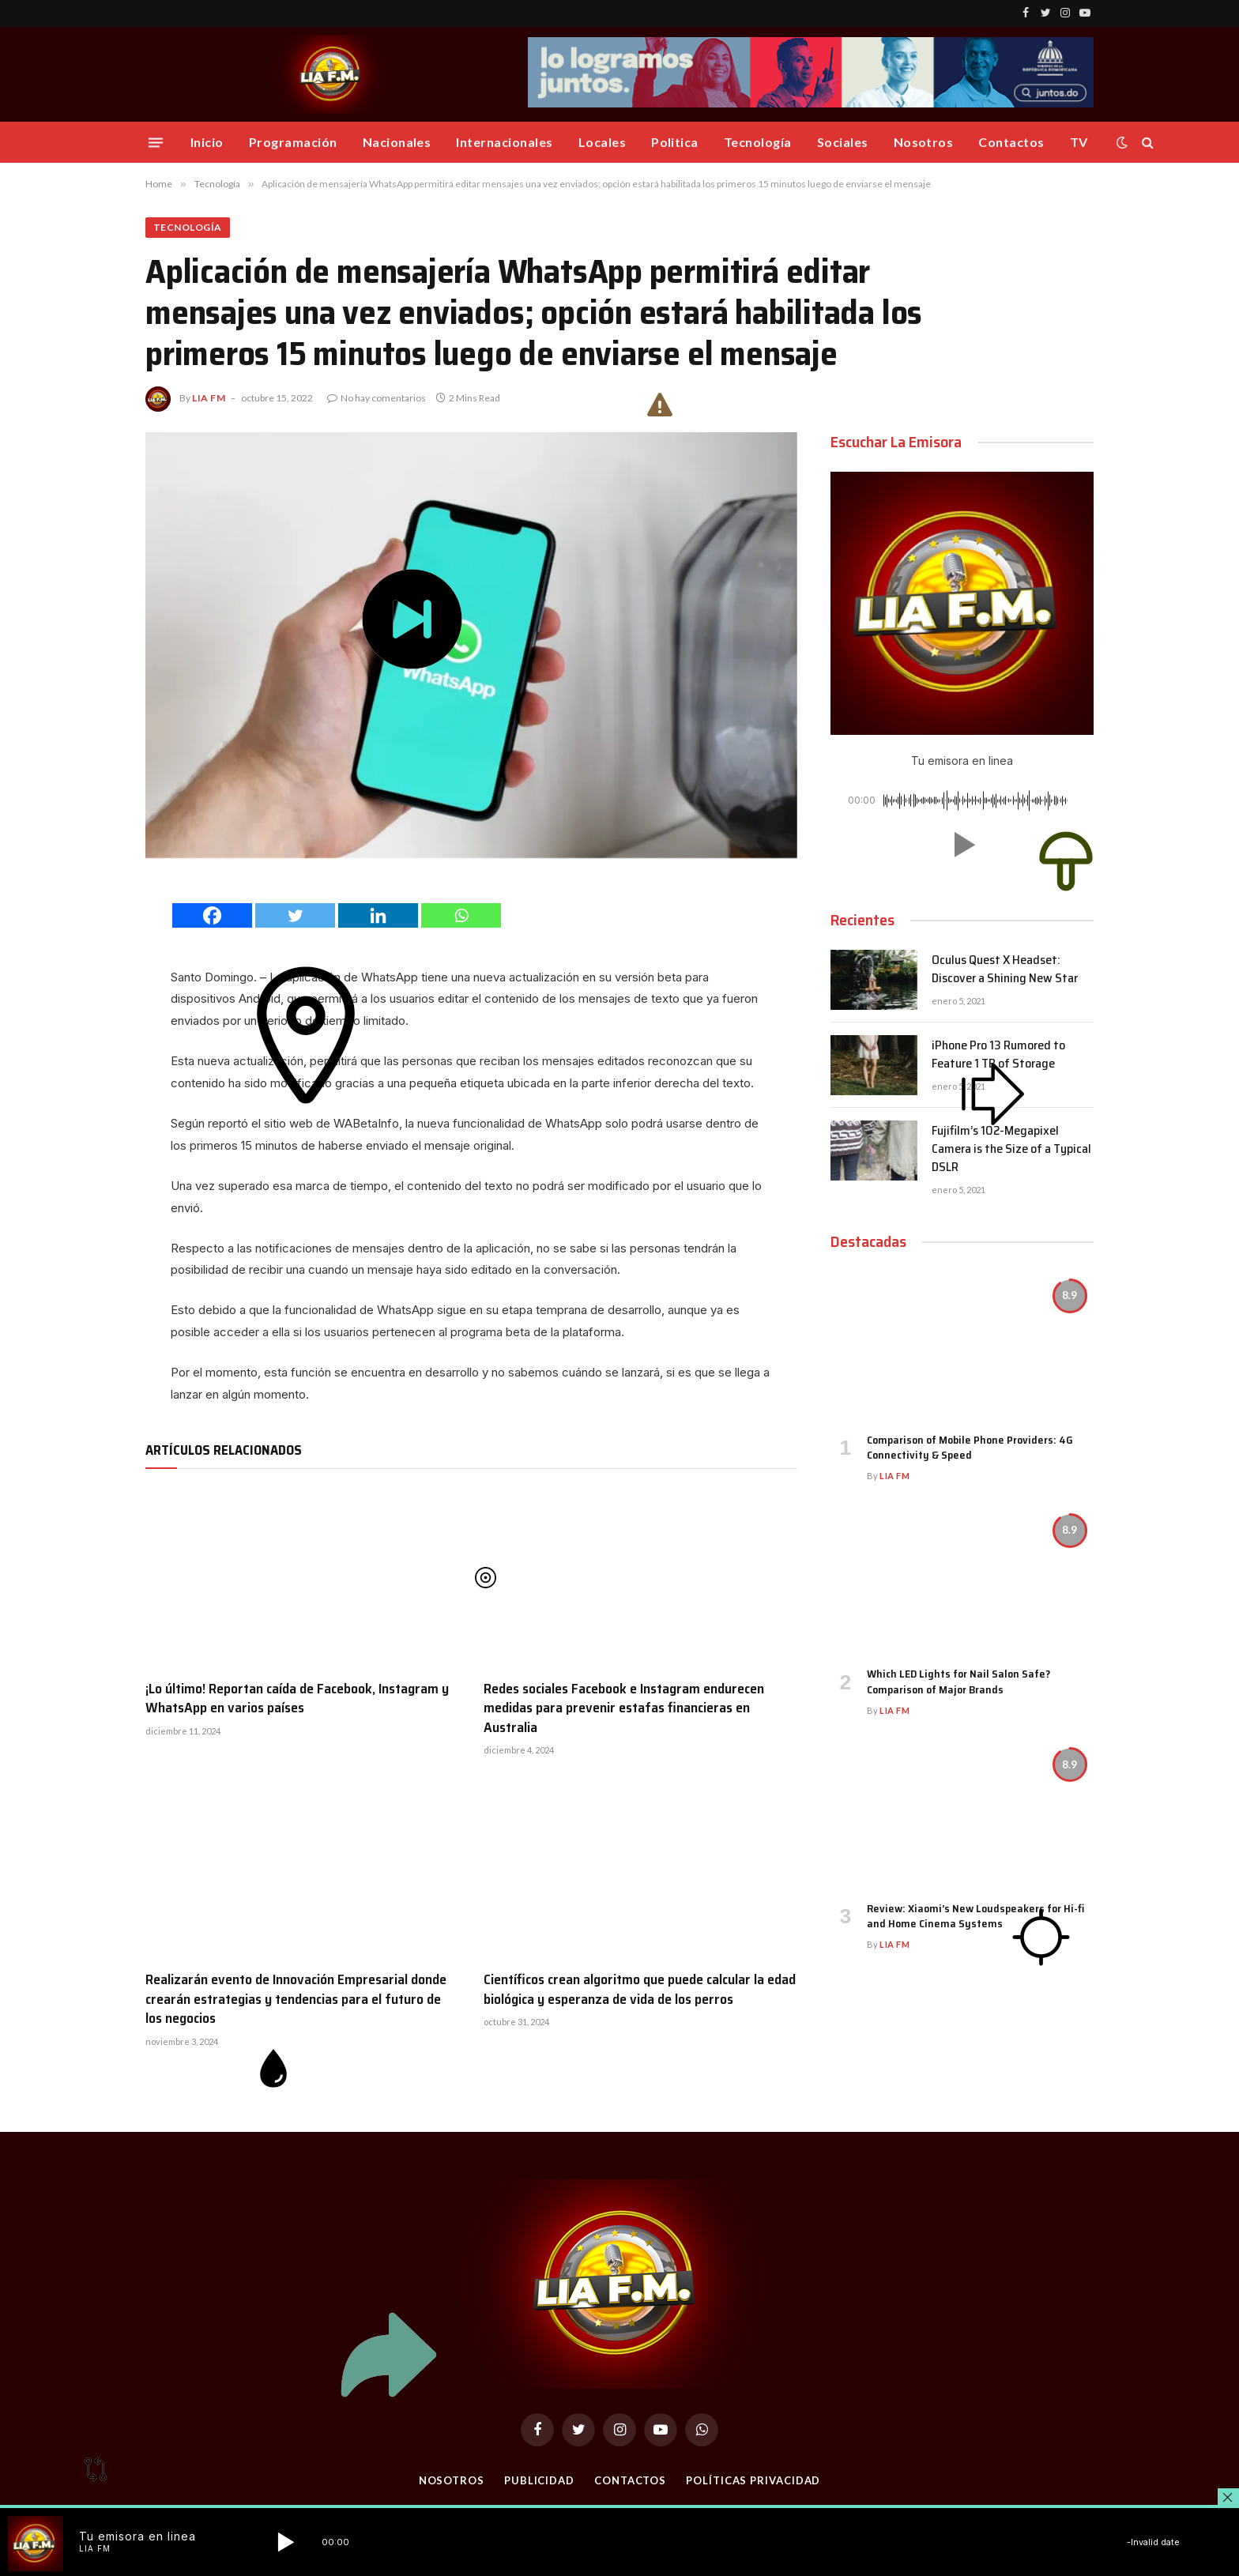 The width and height of the screenshot is (1239, 2576). What do you see at coordinates (306, 1035) in the screenshot?
I see `view current location on map` at bounding box center [306, 1035].